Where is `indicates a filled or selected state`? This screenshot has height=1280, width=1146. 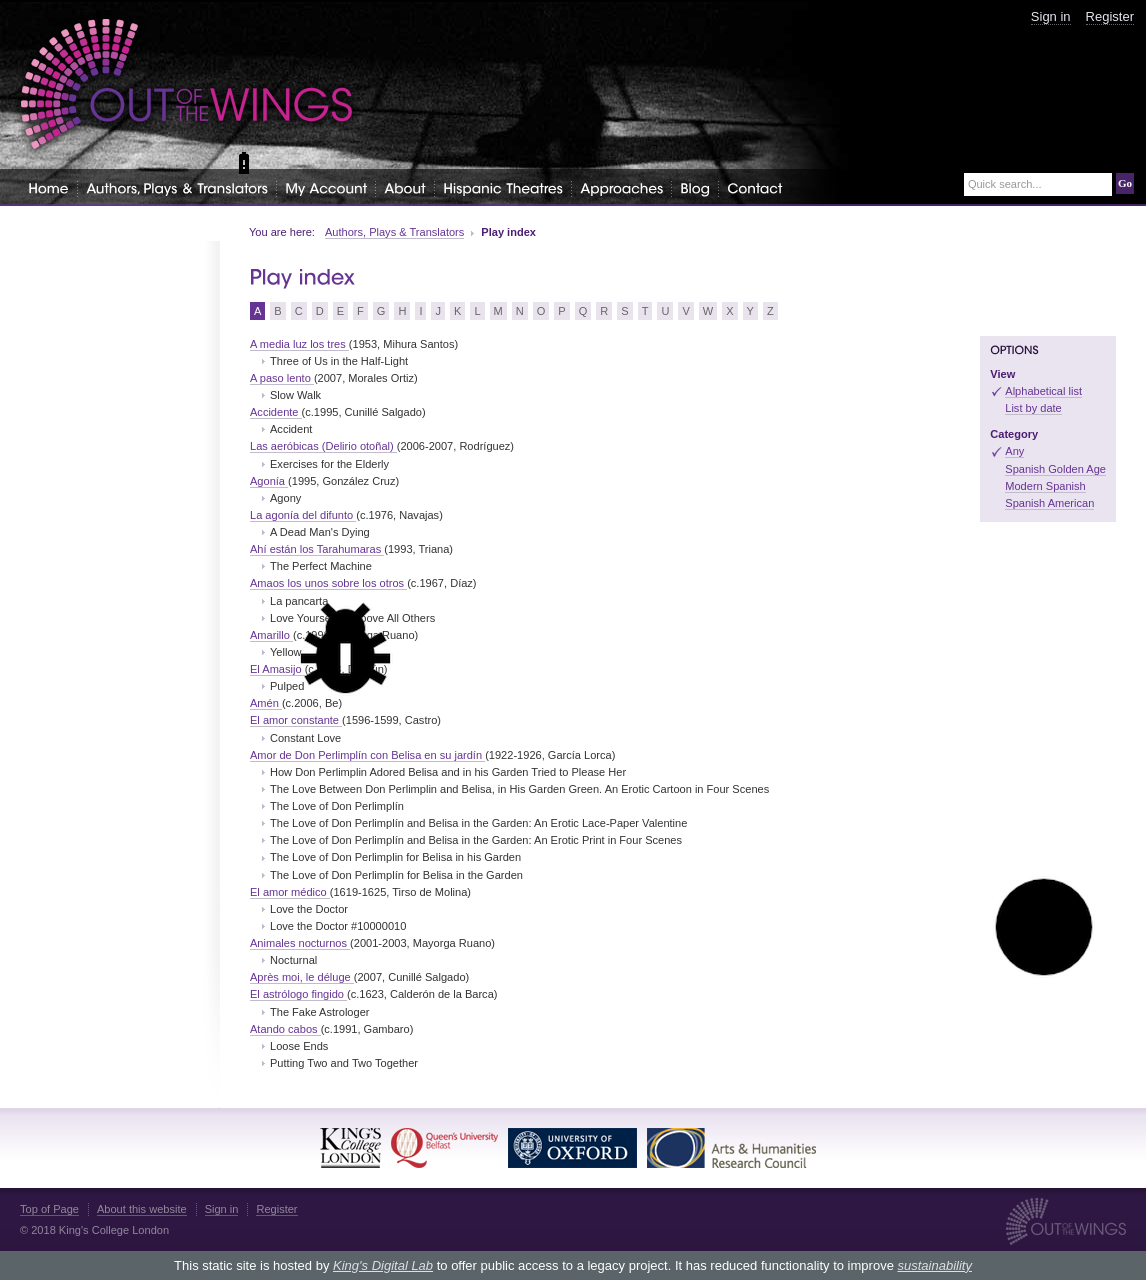
indicates a filled or selected state is located at coordinates (1044, 927).